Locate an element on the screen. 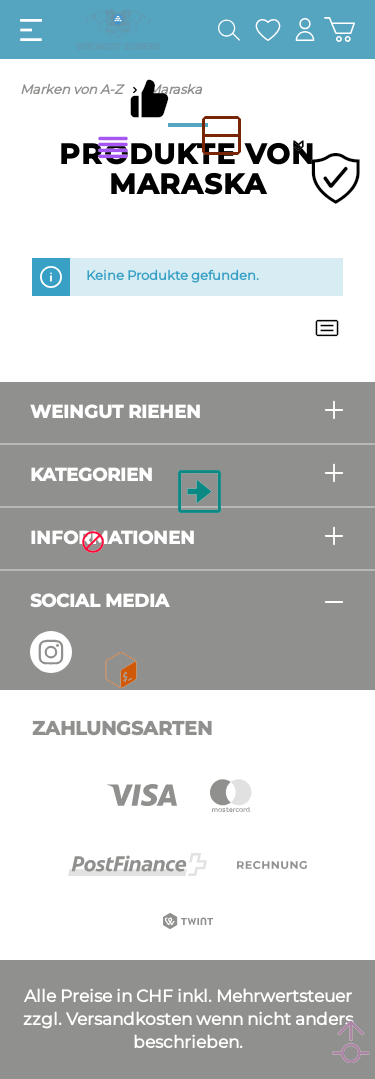  expand or show more content below is located at coordinates (298, 145).